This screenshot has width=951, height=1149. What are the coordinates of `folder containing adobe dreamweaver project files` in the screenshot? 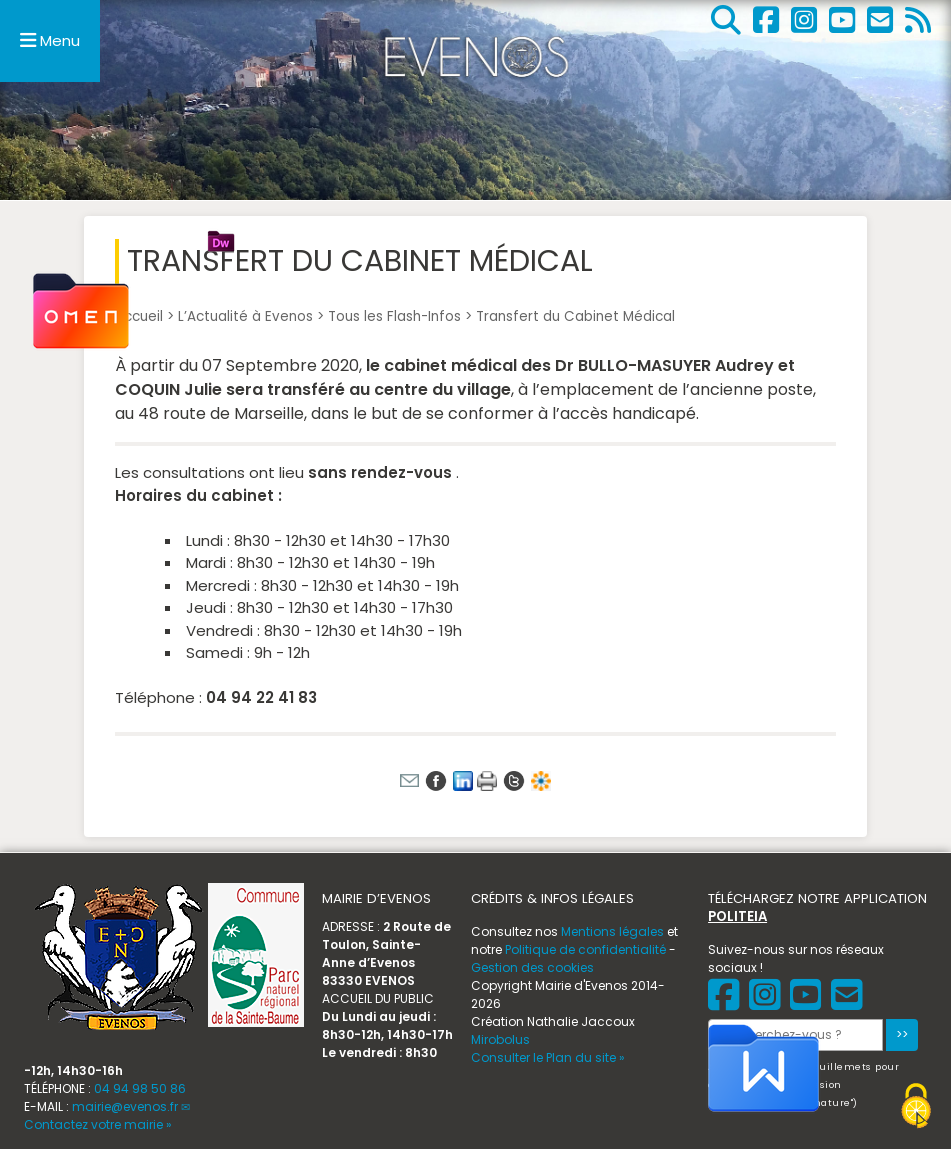 It's located at (221, 242).